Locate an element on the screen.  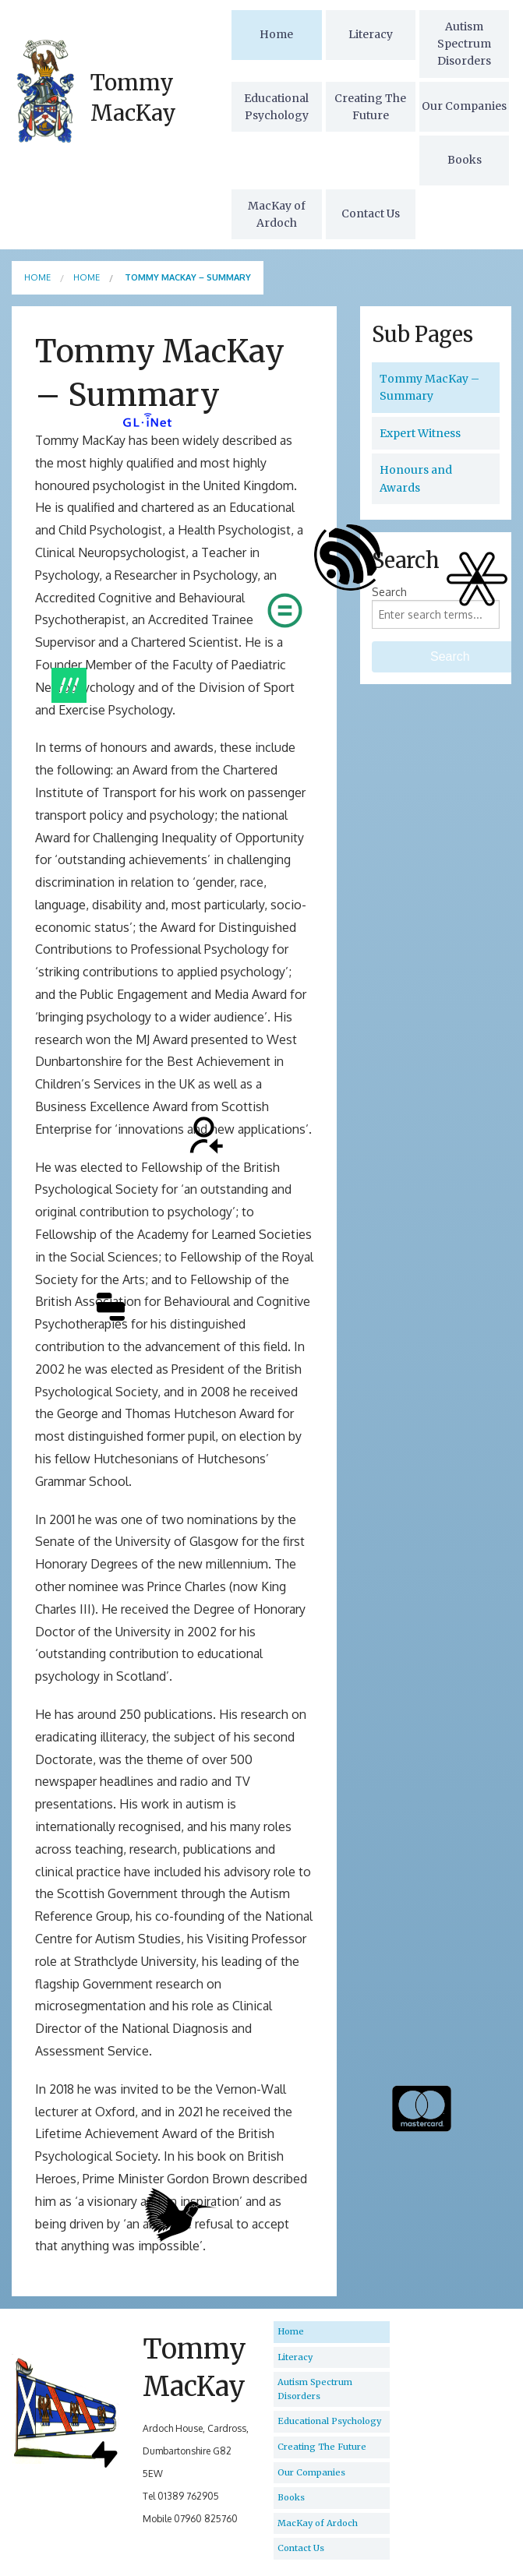
incoming user request or friend invitation is located at coordinates (203, 1135).